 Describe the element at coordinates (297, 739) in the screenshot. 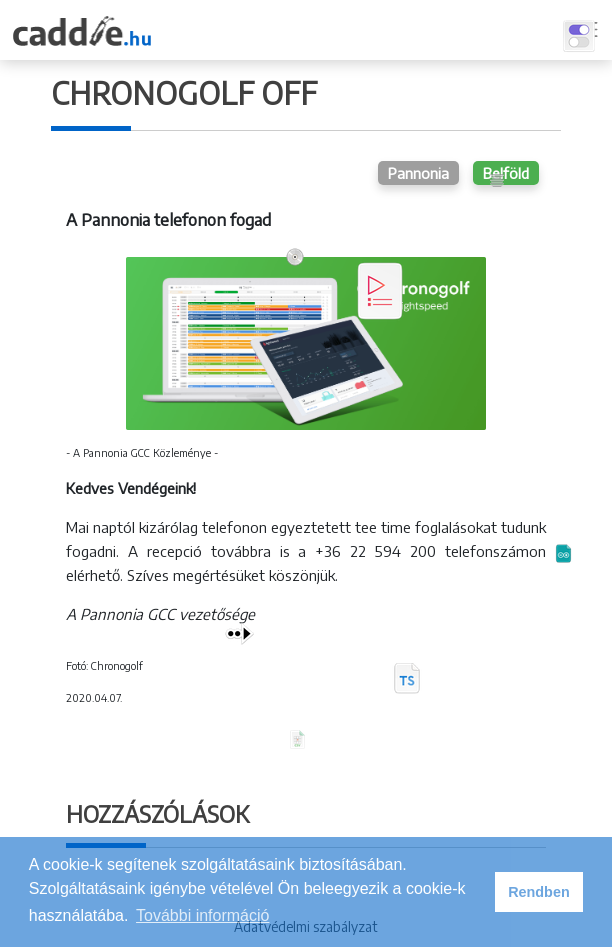

I see `open a CSV spreadsheet file` at that location.